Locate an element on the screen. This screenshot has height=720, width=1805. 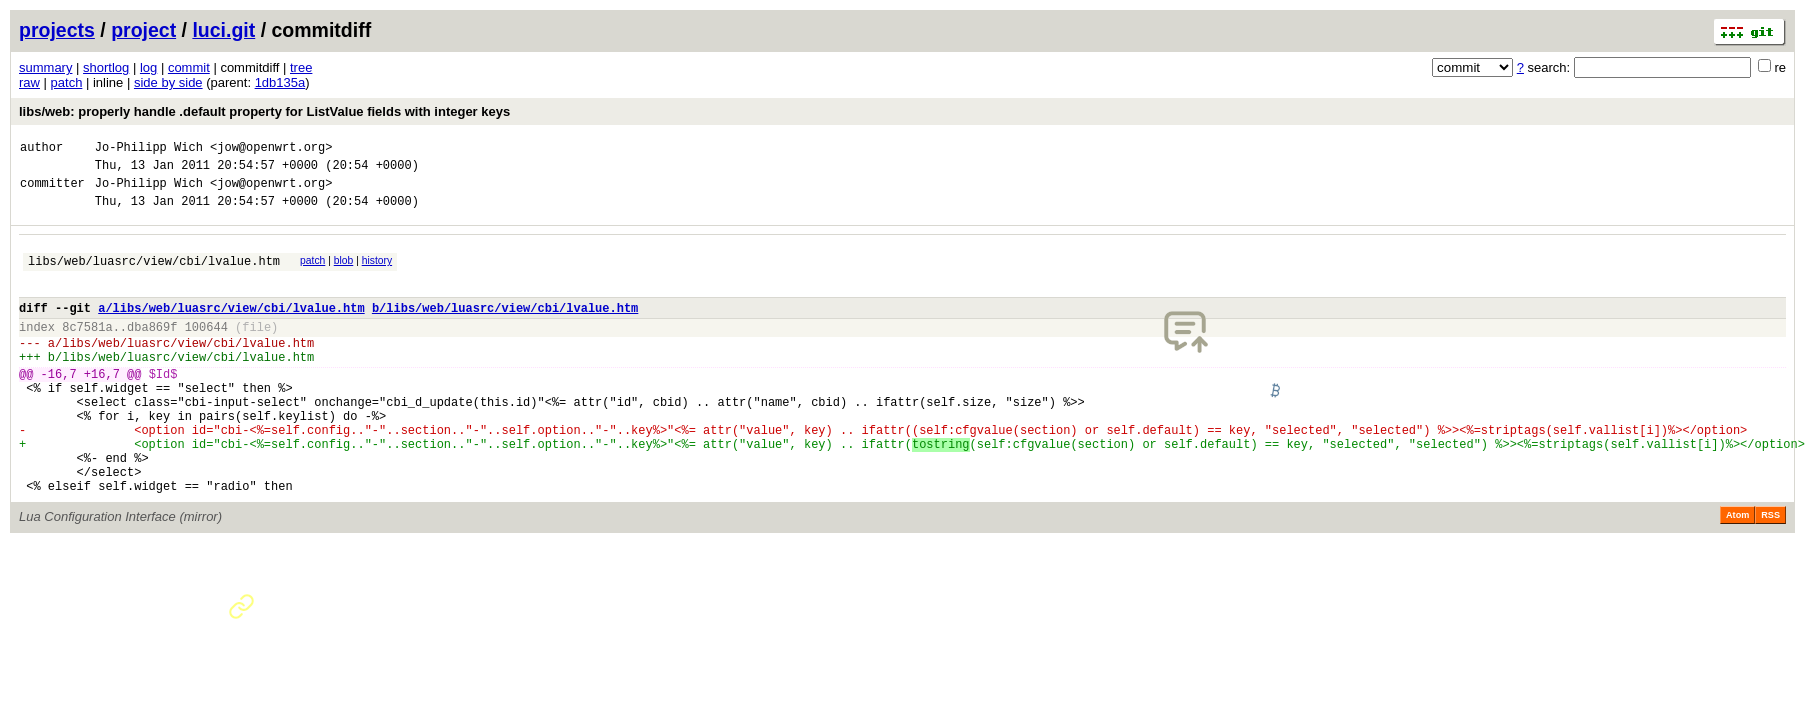
send or submit a message is located at coordinates (1185, 330).